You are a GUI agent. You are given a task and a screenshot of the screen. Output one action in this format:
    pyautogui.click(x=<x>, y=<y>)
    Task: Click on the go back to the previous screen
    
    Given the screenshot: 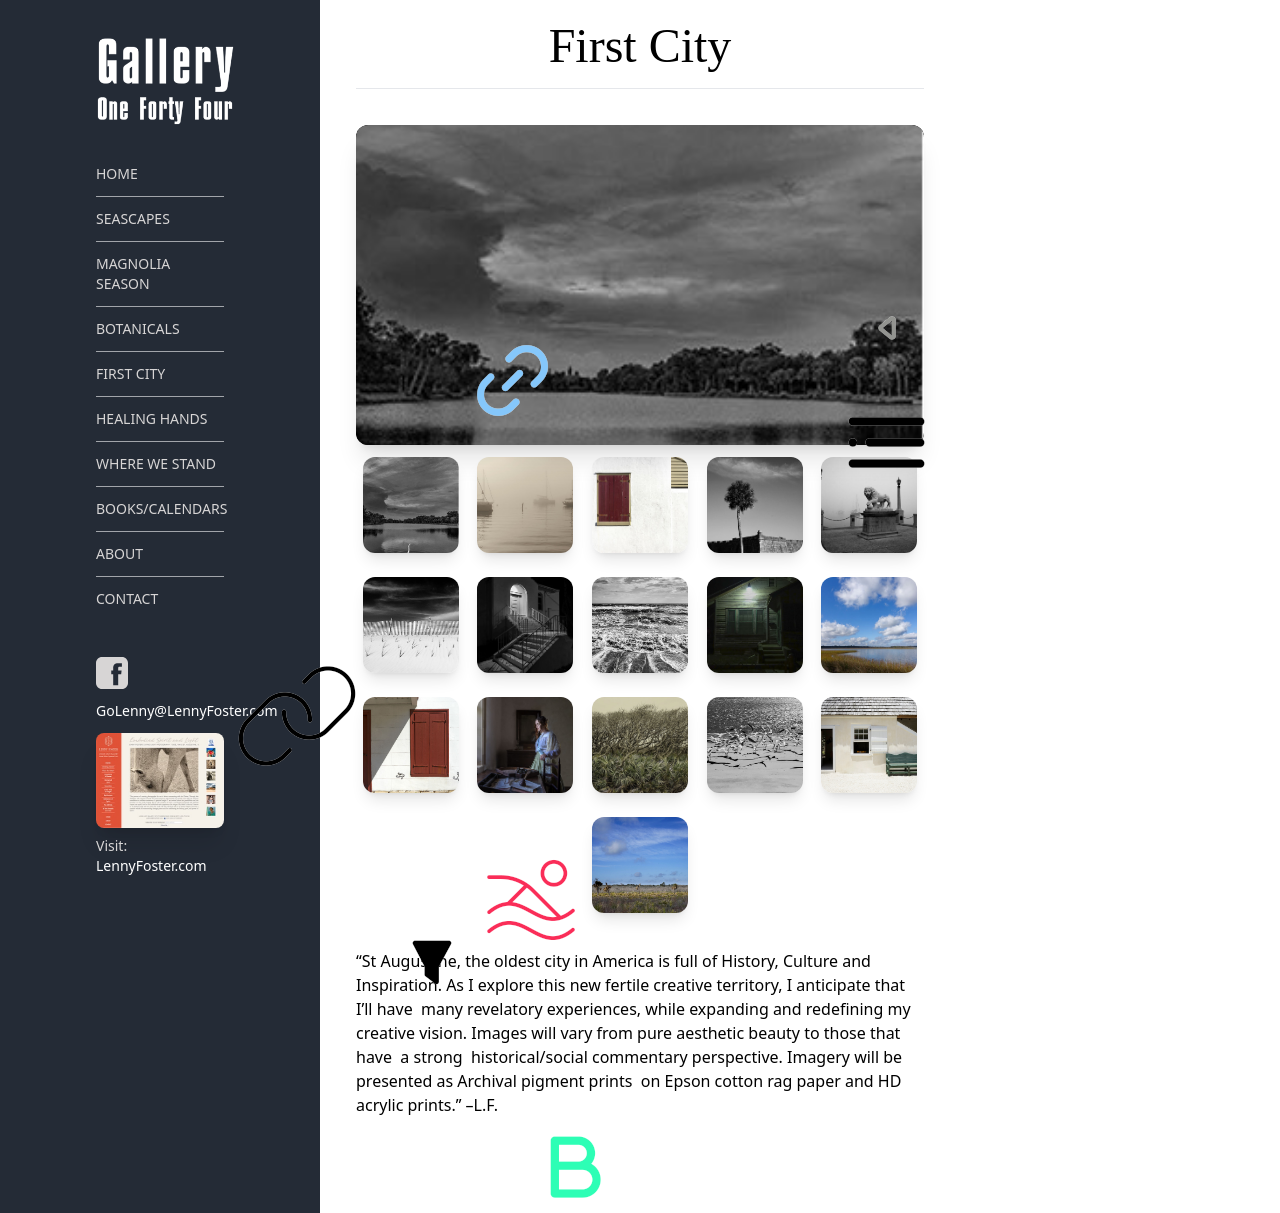 What is the action you would take?
    pyautogui.click(x=889, y=328)
    